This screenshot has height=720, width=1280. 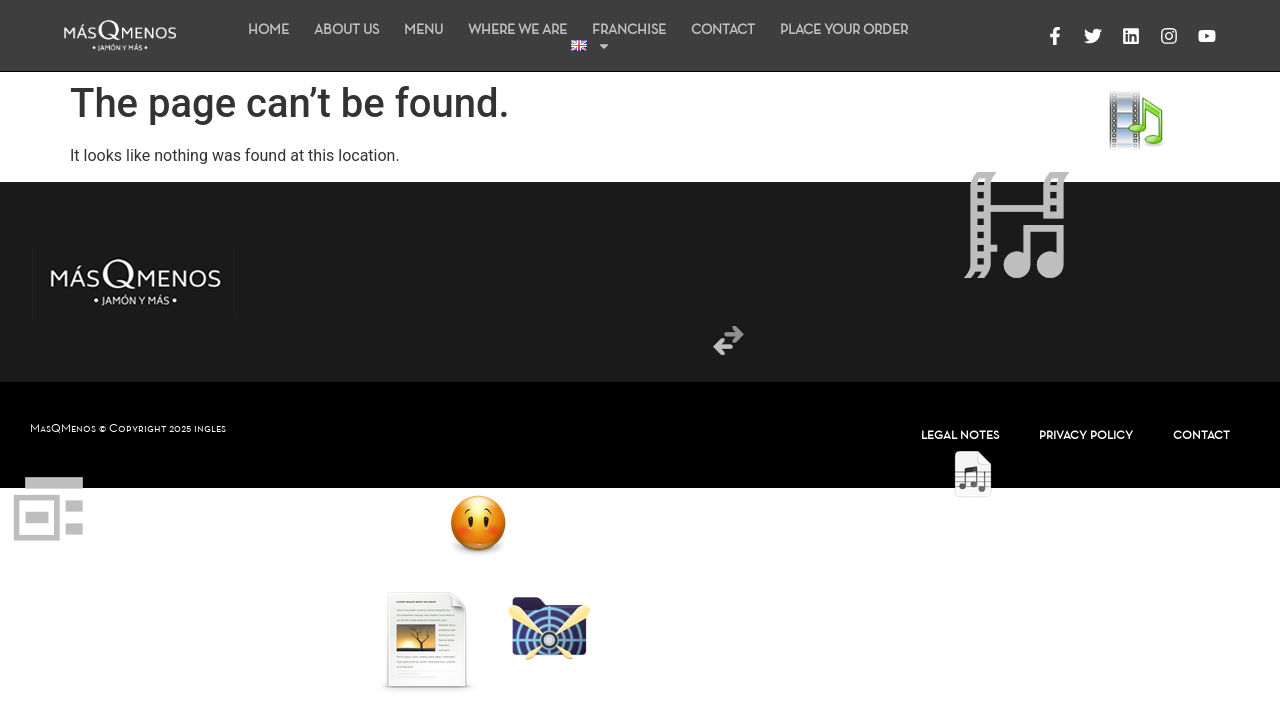 What do you see at coordinates (1017, 225) in the screenshot?
I see `access multimedia applications` at bounding box center [1017, 225].